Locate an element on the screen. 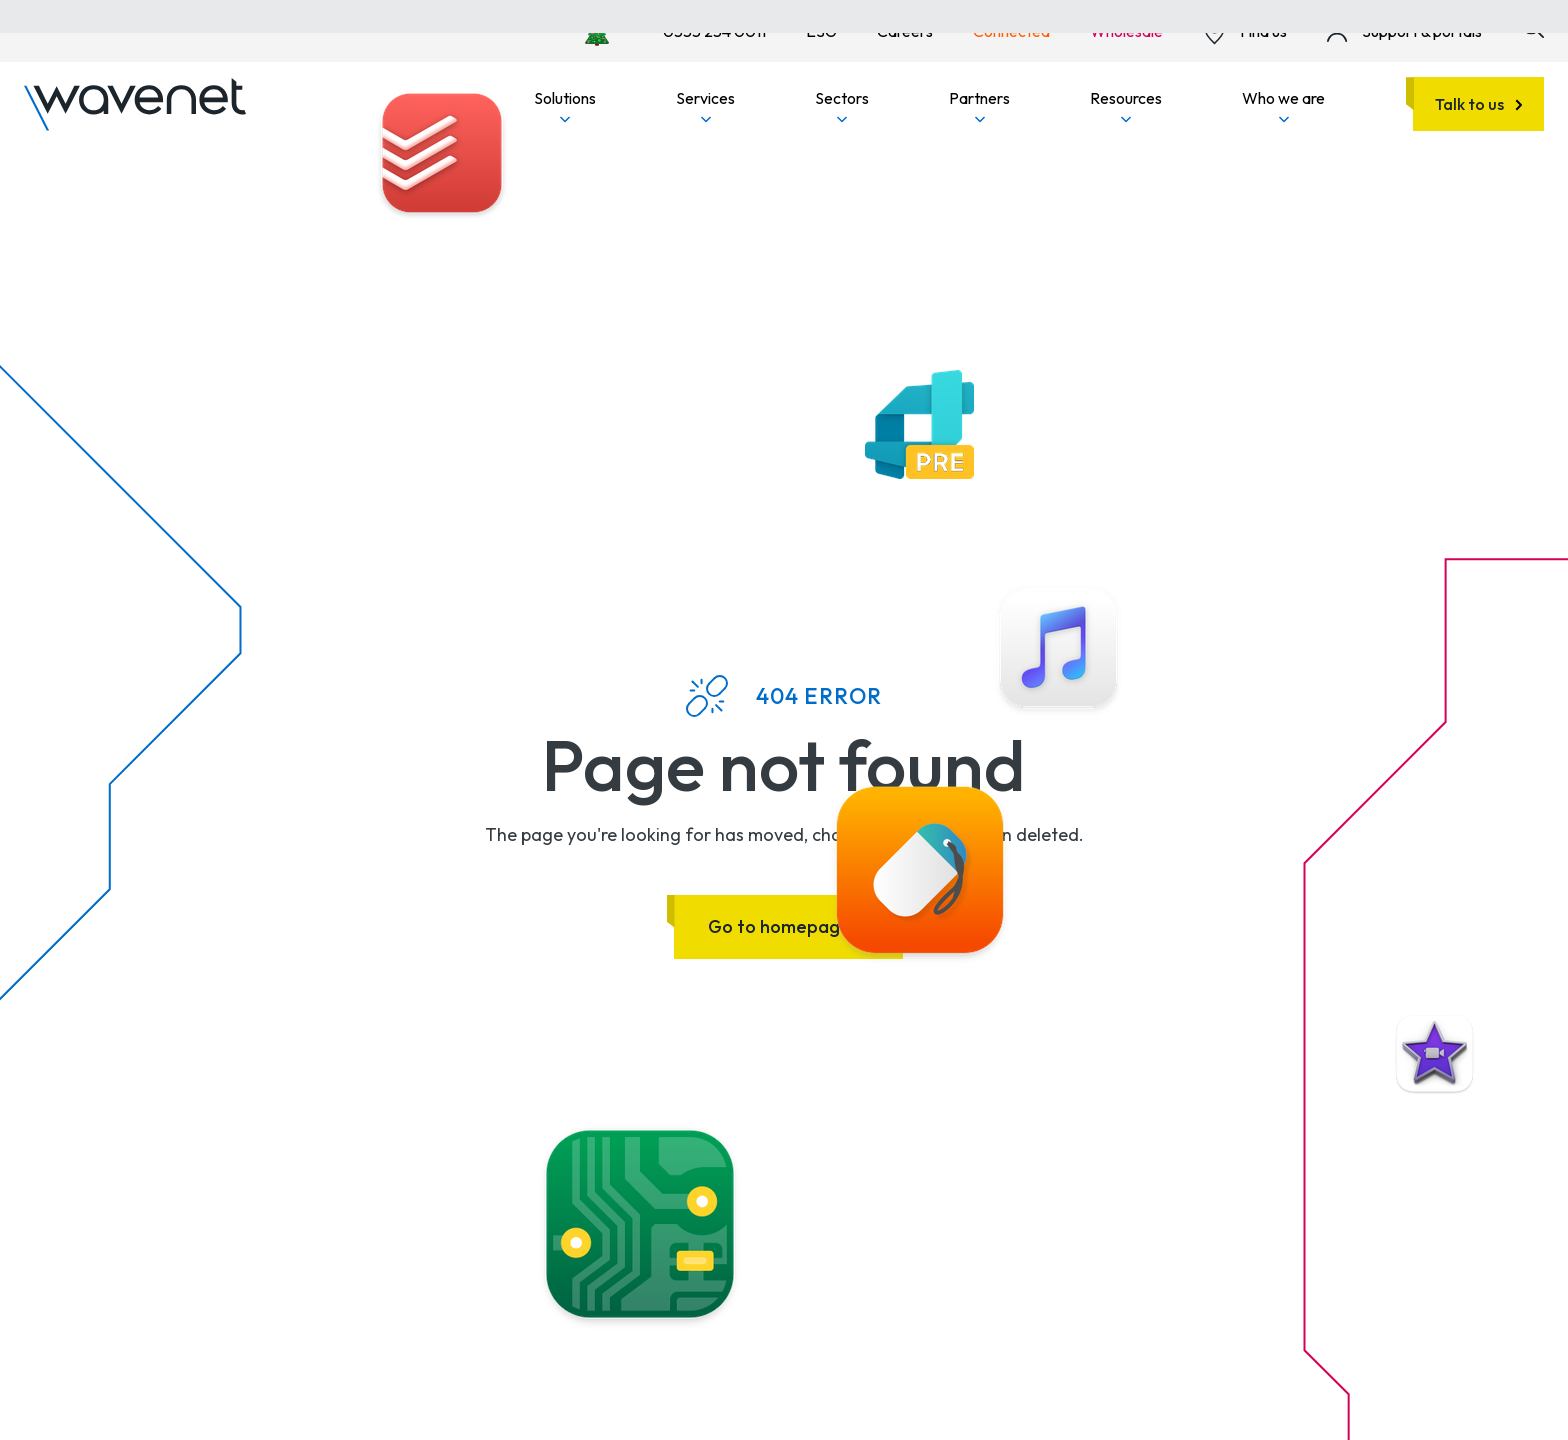  open pcbnew circuit board design application is located at coordinates (640, 1224).